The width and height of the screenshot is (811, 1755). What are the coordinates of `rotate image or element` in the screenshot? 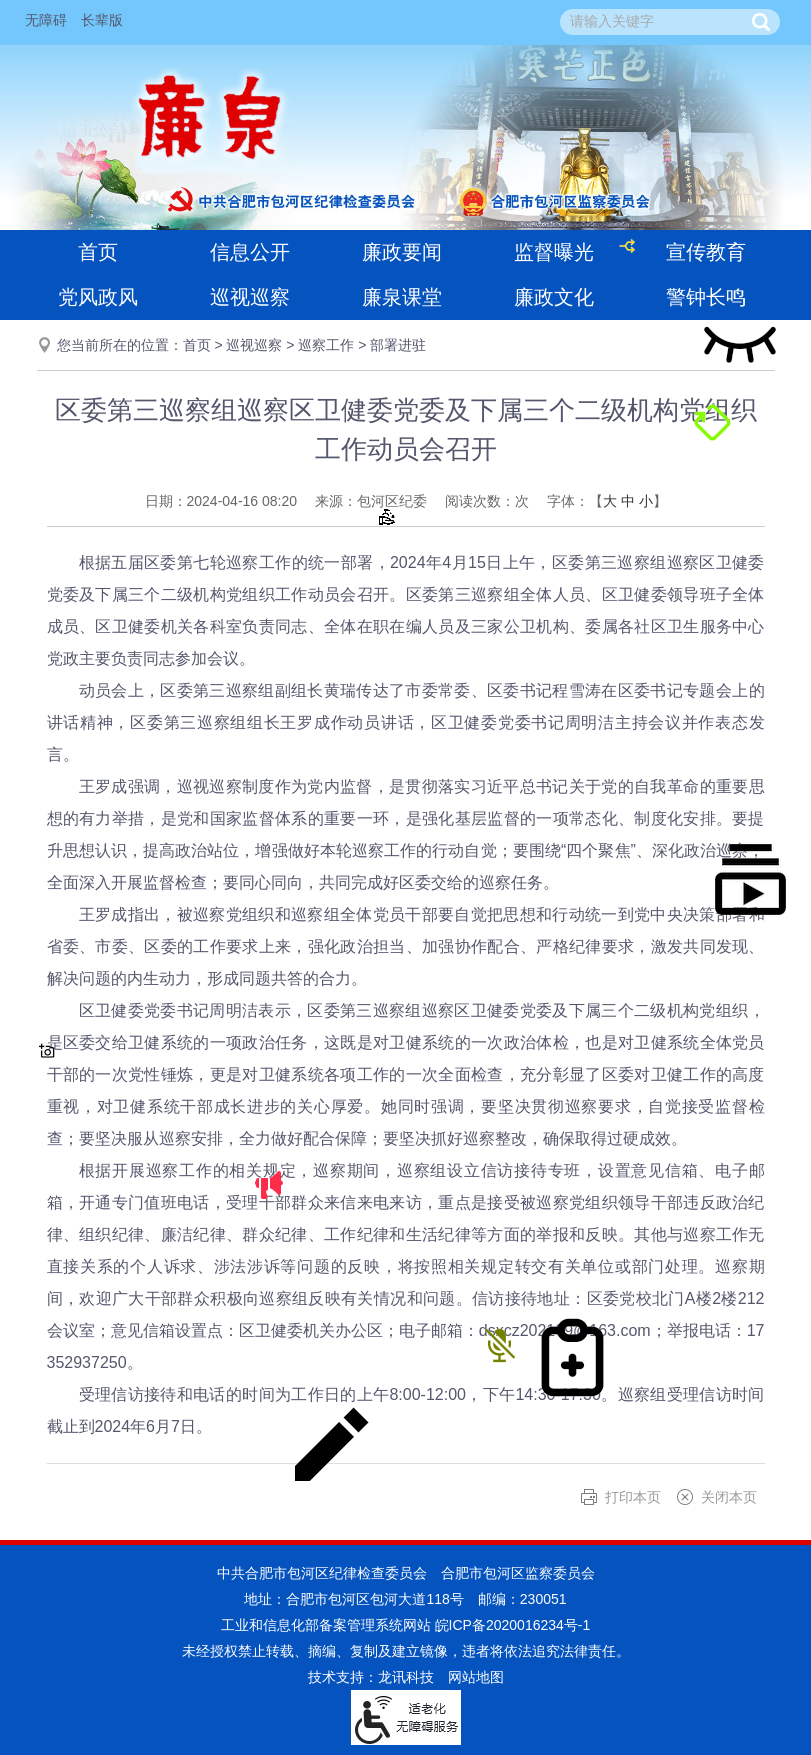 It's located at (712, 422).